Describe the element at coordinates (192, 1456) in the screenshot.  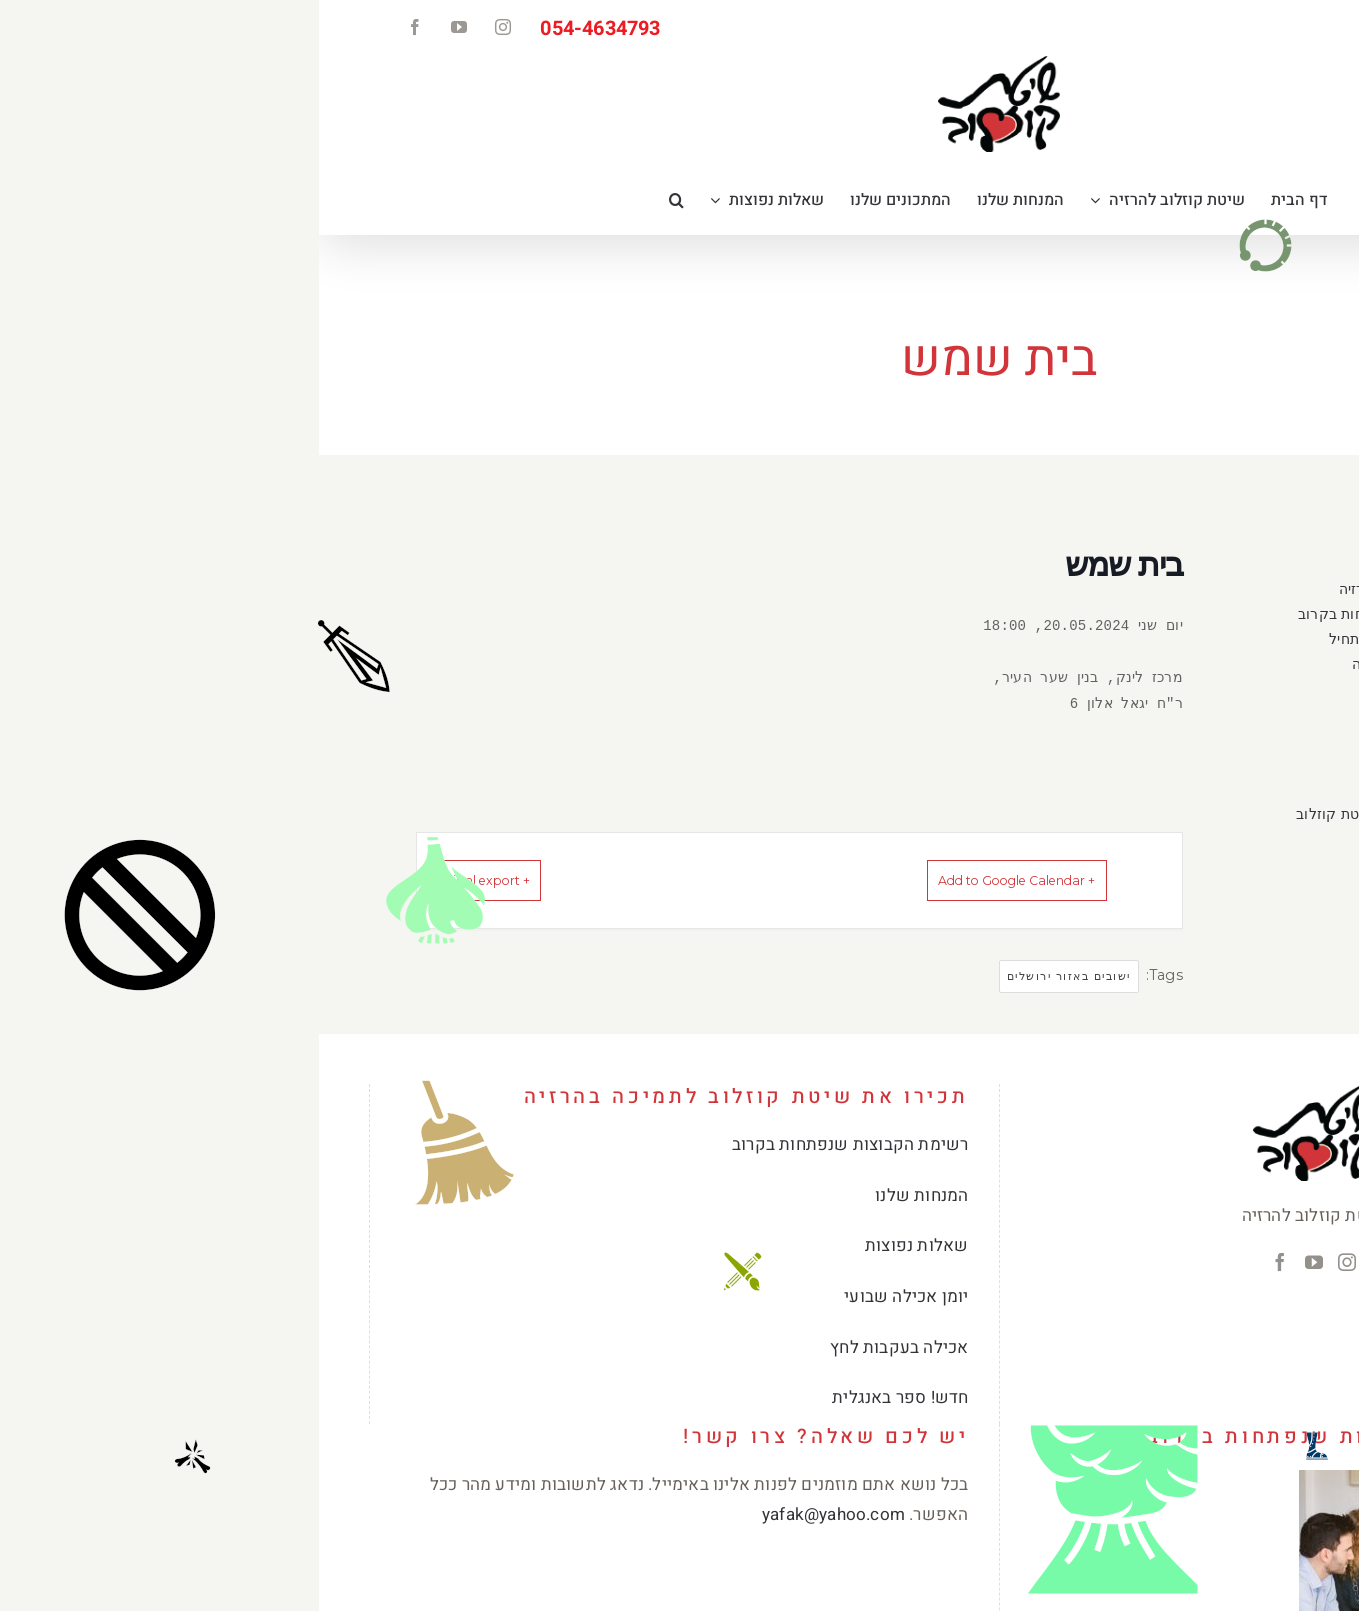
I see `indicates a fracture or bone injury in a health app` at that location.